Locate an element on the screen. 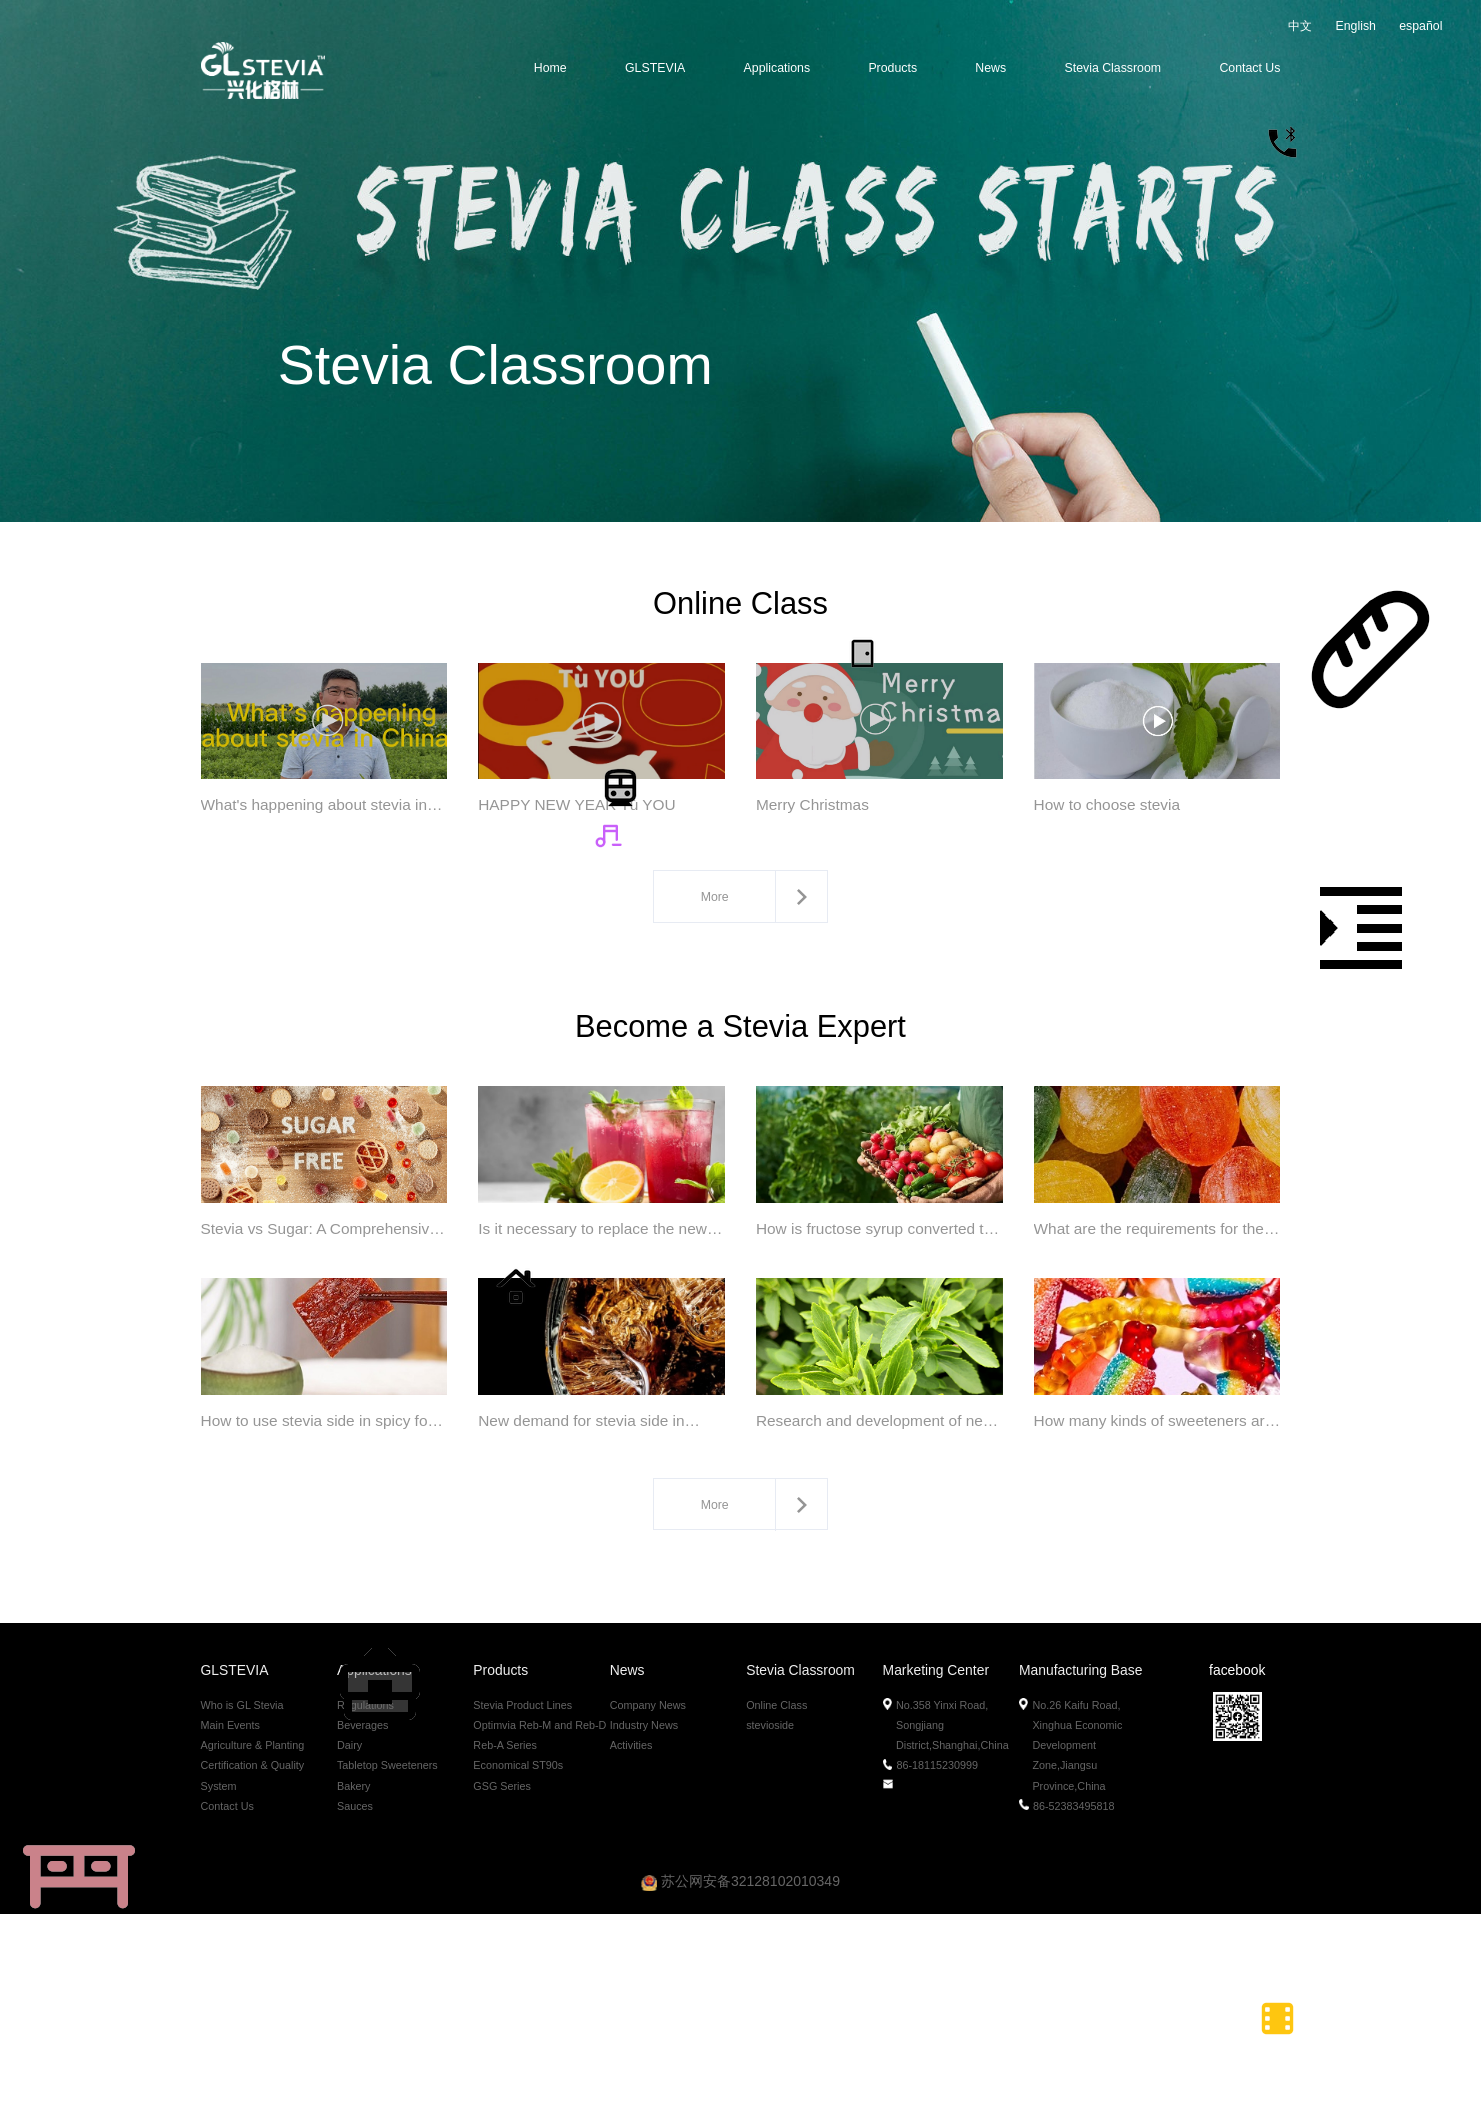  access home or housing settings is located at coordinates (516, 1287).